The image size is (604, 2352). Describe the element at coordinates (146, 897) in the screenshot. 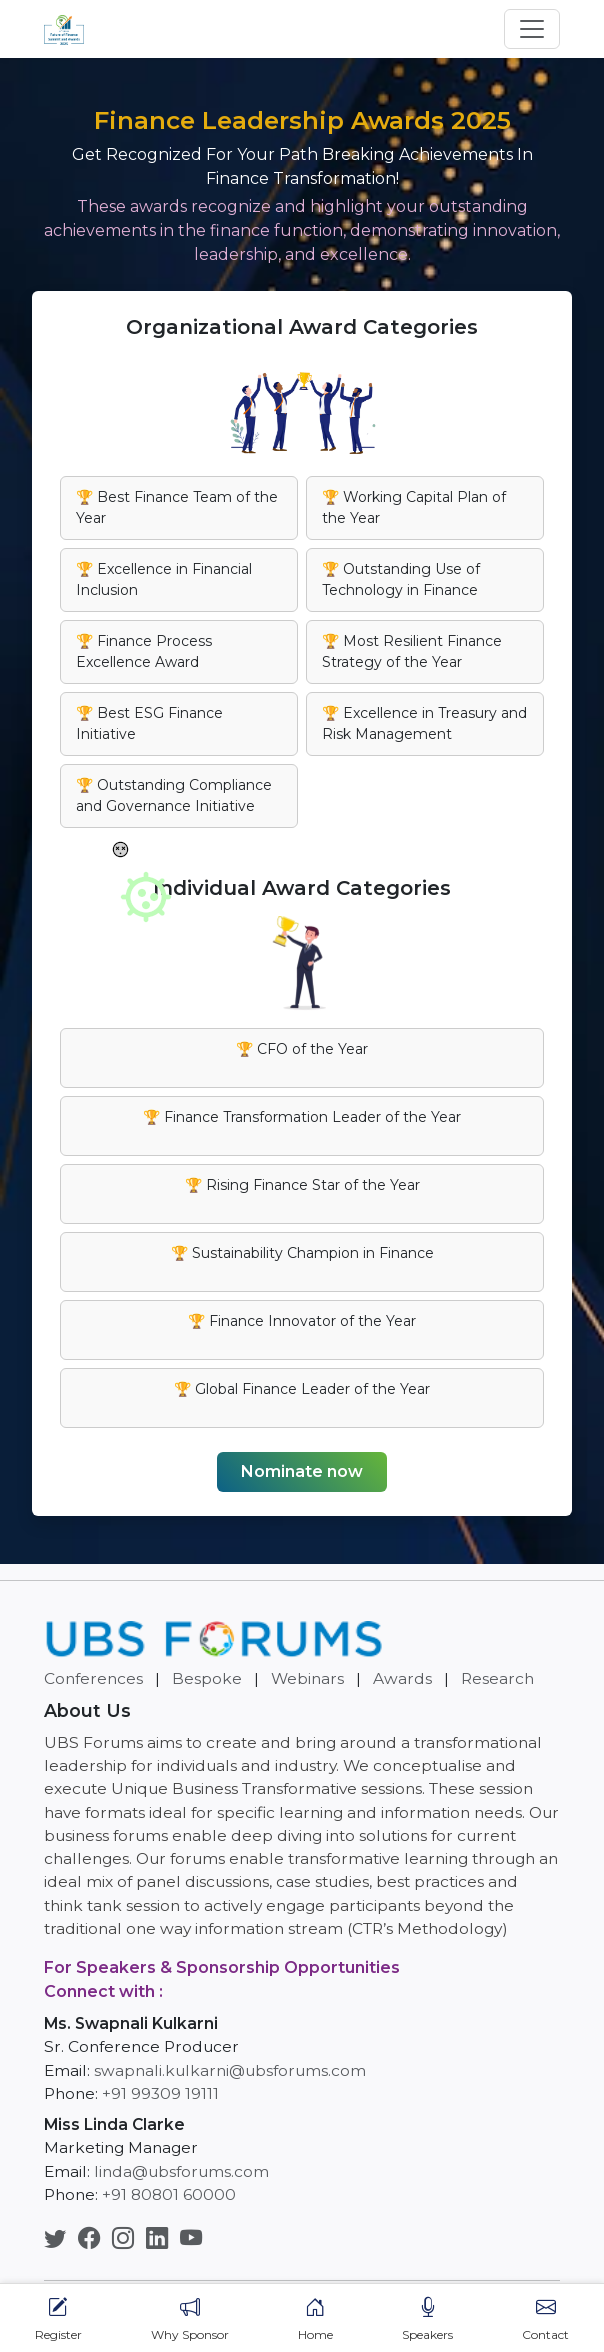

I see `indicates virus or malware detected` at that location.